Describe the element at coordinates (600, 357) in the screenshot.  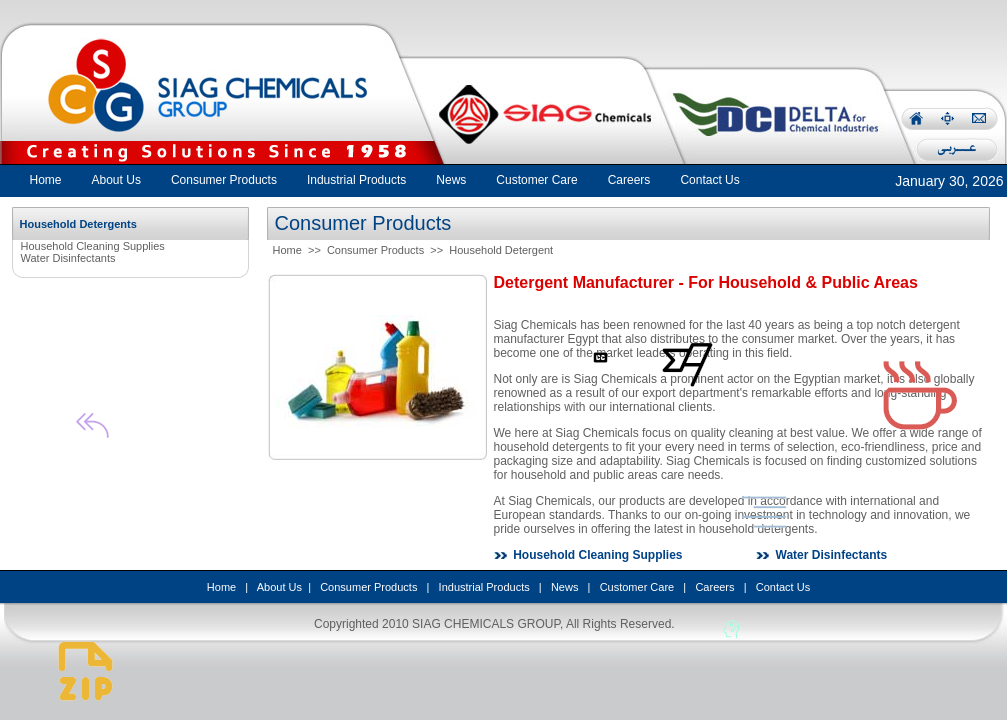
I see `enable closed captions for video content` at that location.